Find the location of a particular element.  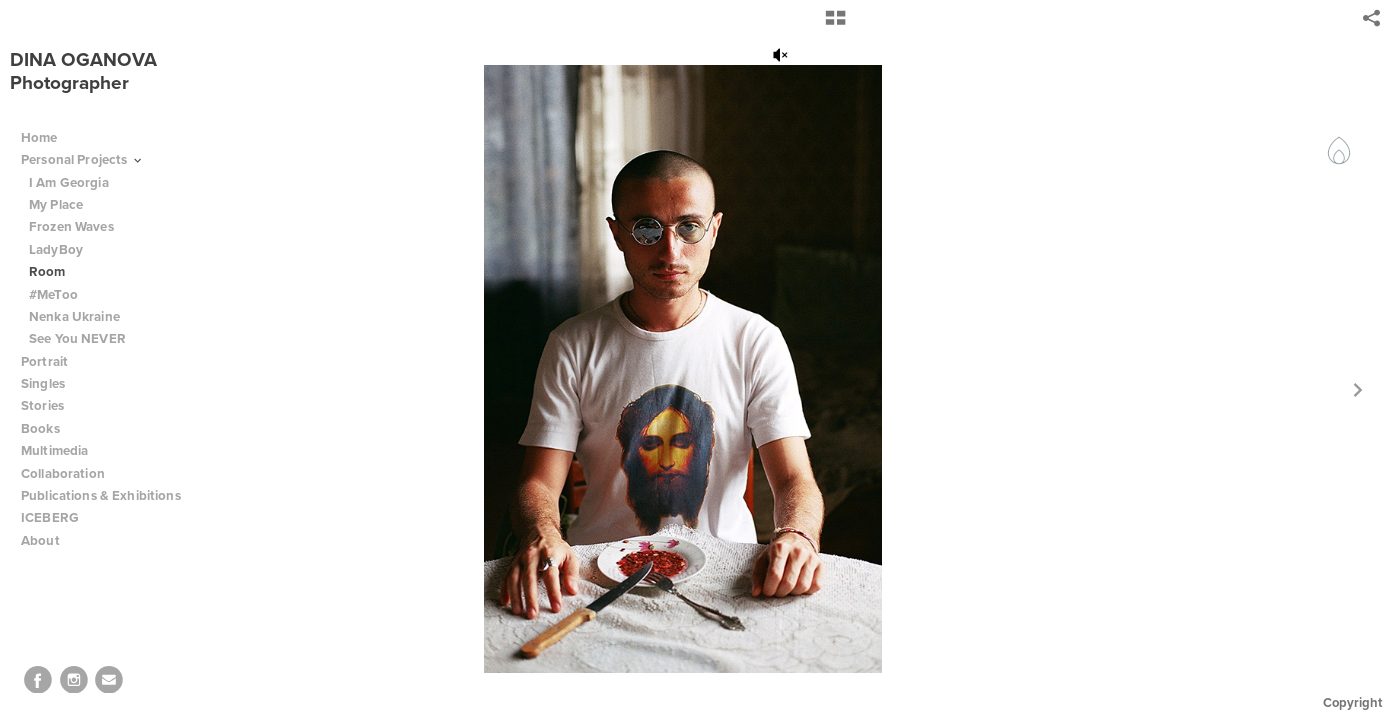

indicates trending or hot content is located at coordinates (1339, 151).